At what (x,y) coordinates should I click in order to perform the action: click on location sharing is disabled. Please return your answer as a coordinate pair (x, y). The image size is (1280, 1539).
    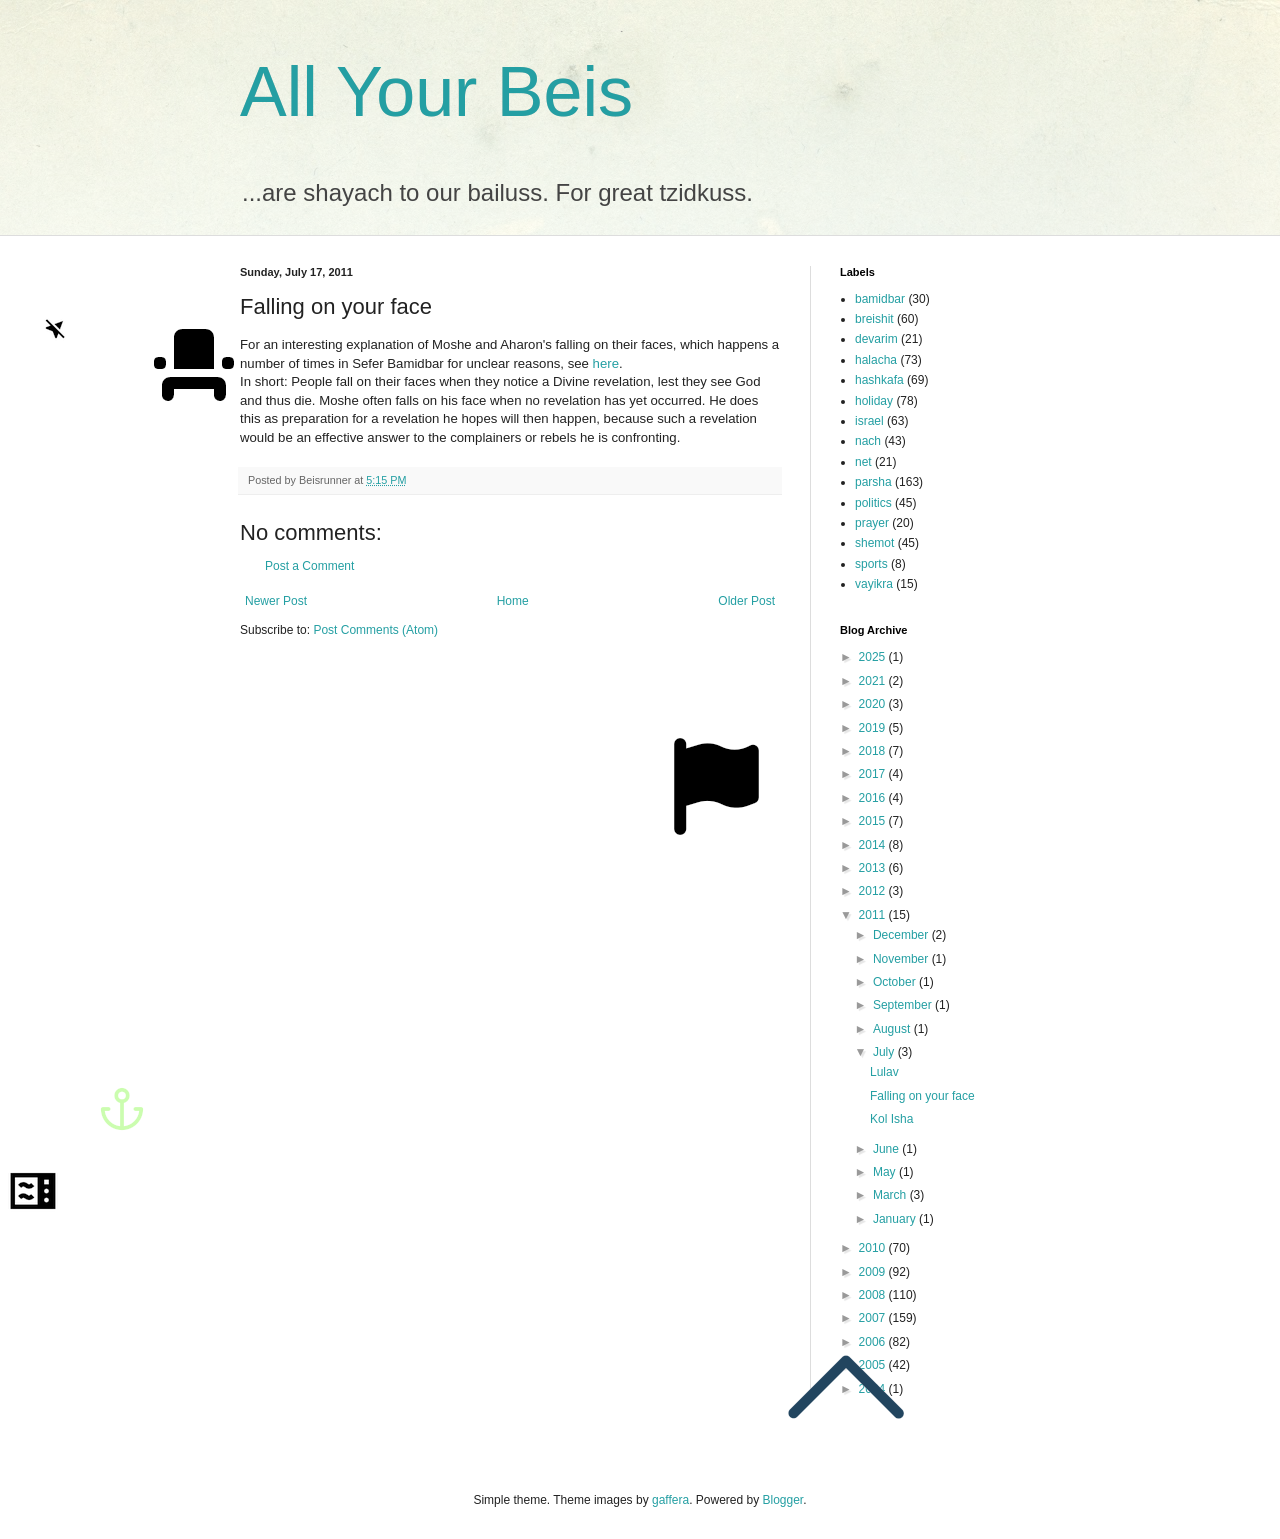
    Looking at the image, I should click on (54, 329).